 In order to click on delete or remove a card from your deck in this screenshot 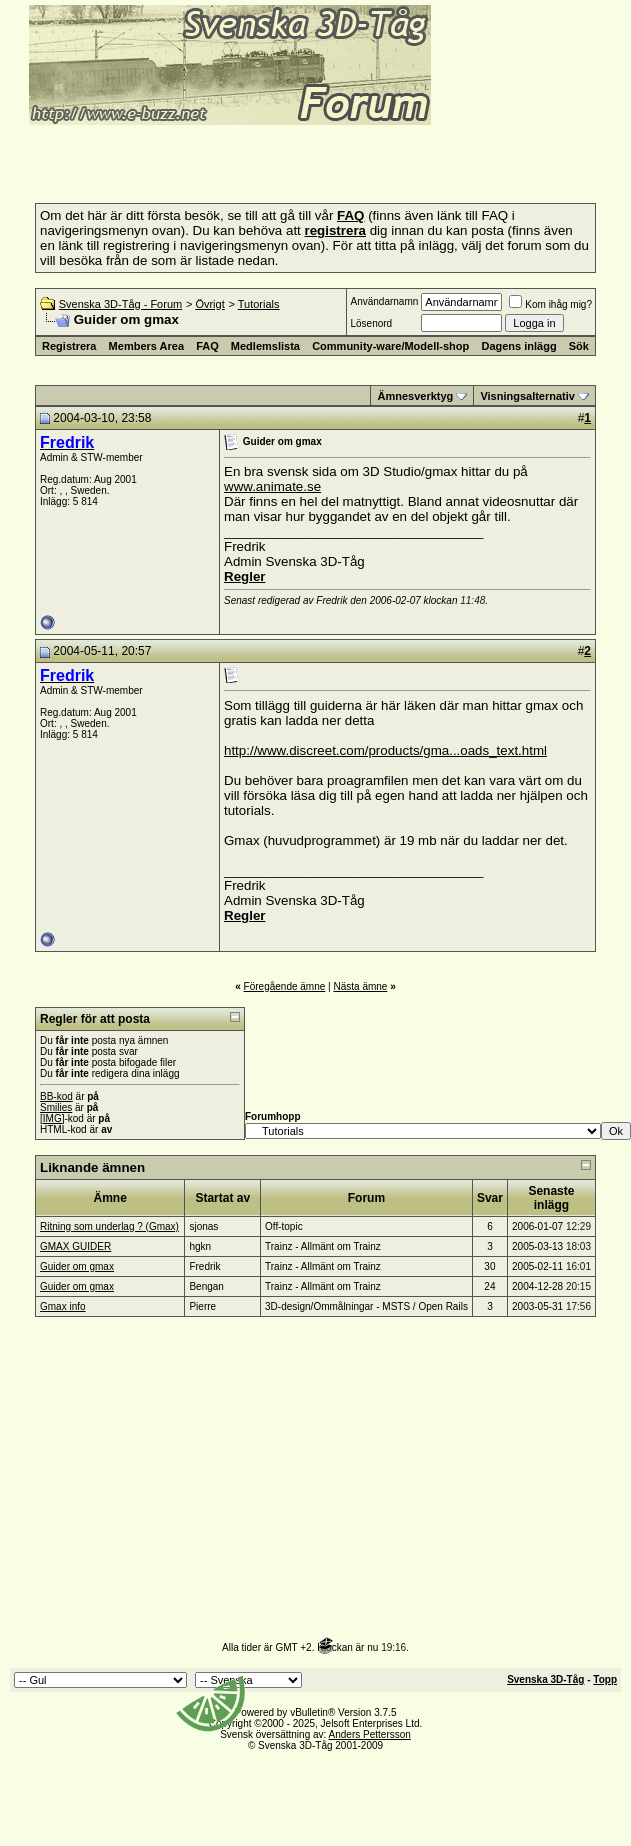, I will do `click(326, 1645)`.